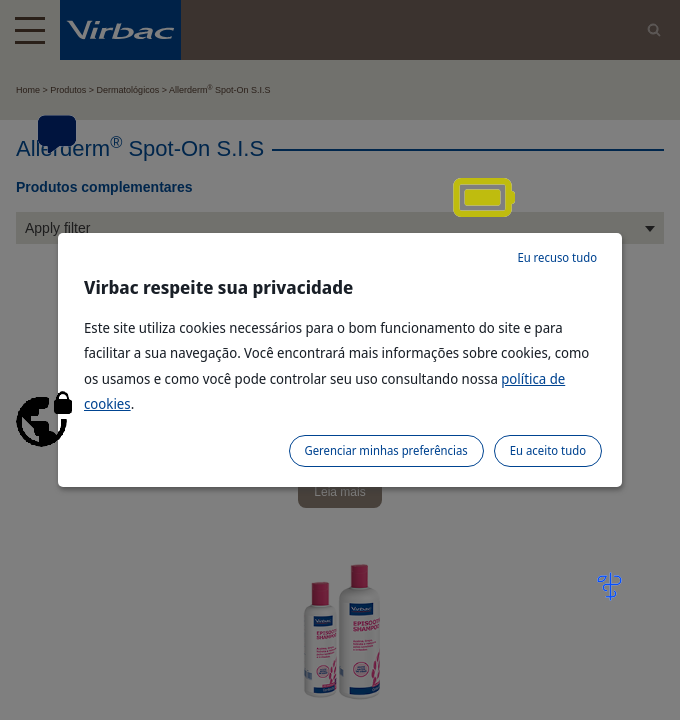 Image resolution: width=680 pixels, height=720 pixels. What do you see at coordinates (482, 197) in the screenshot?
I see `indicates battery is fully charged` at bounding box center [482, 197].